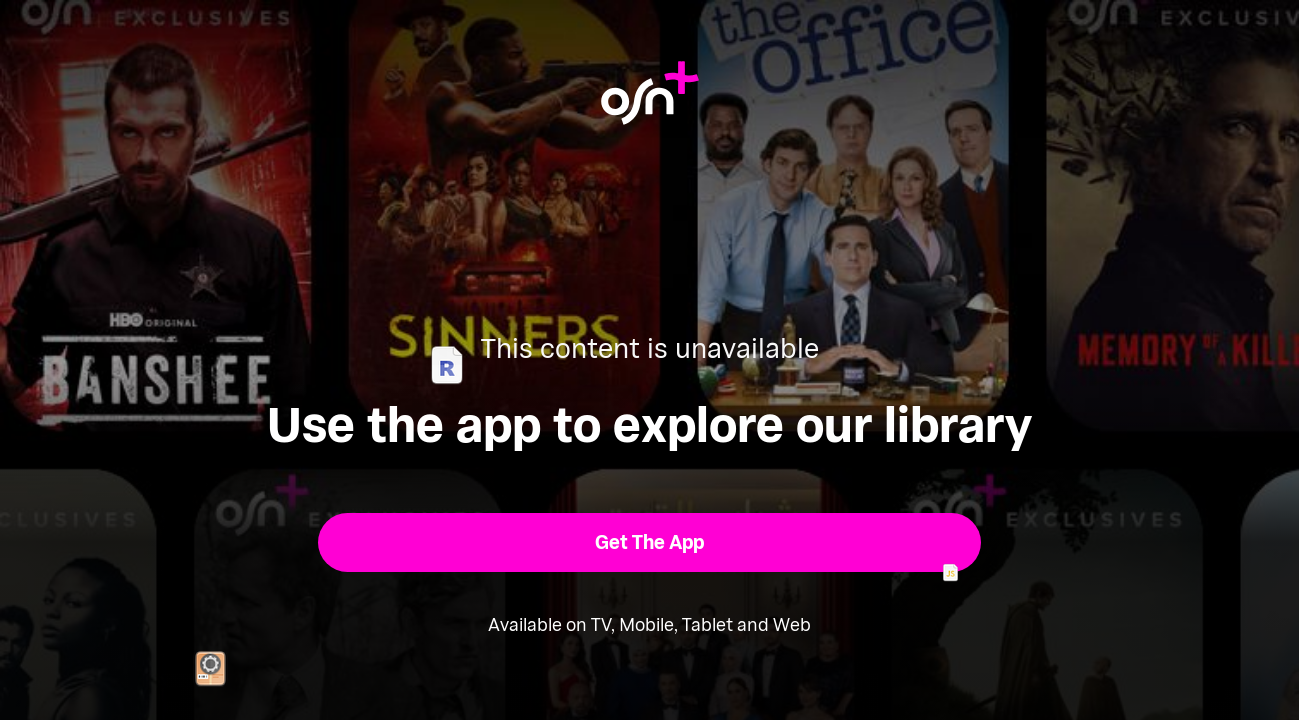  Describe the element at coordinates (447, 365) in the screenshot. I see `an R programming language source file` at that location.